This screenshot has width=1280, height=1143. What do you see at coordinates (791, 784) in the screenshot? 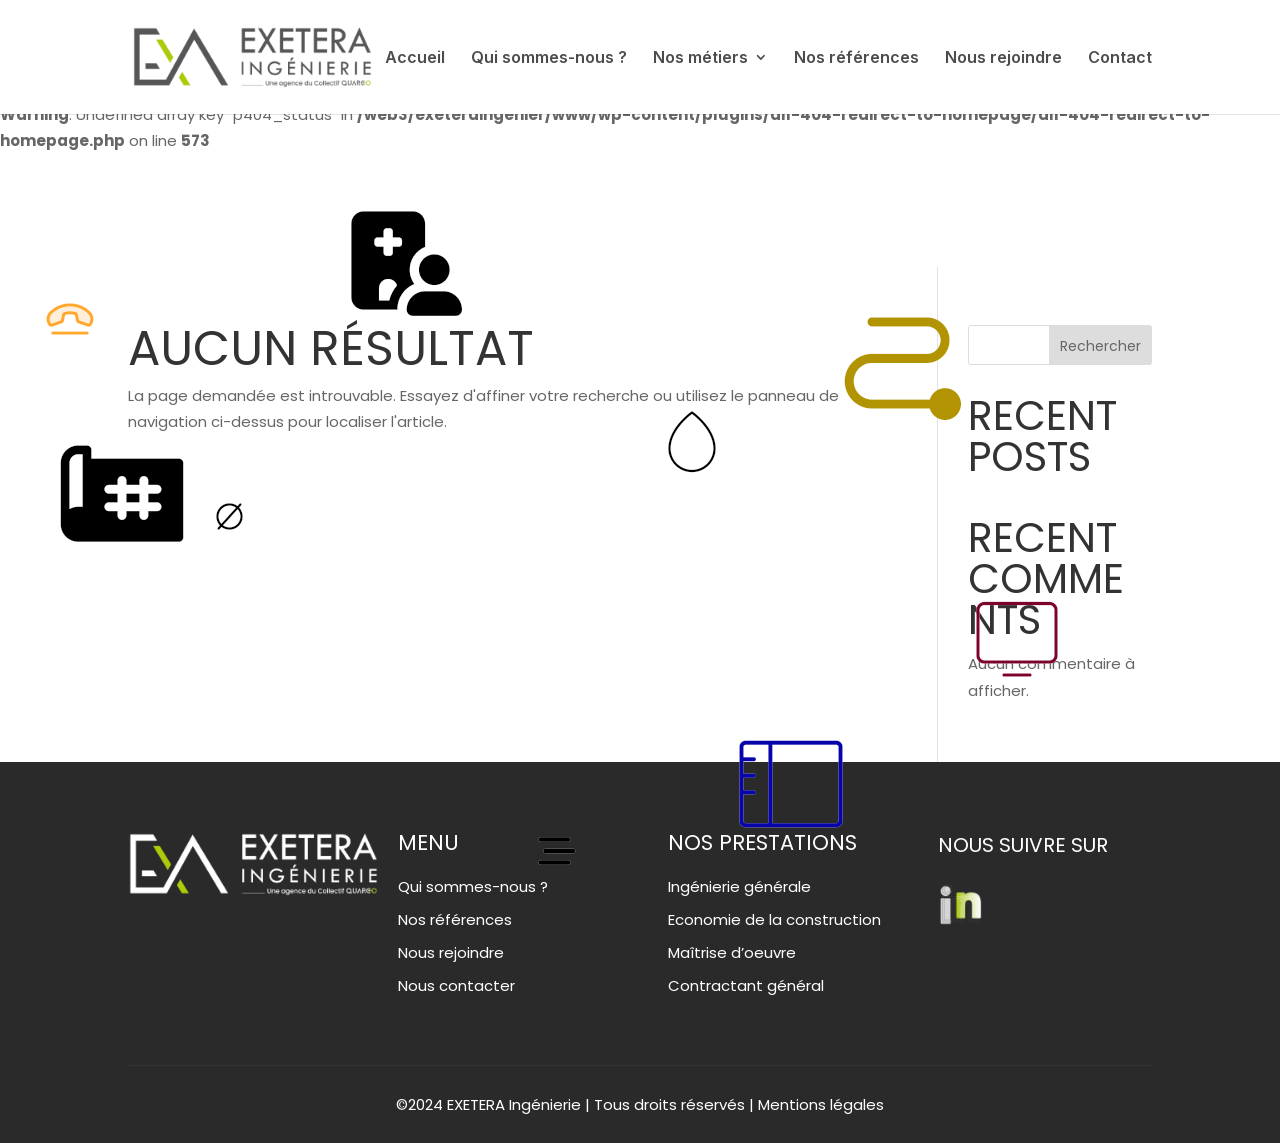
I see `toggle the sidebar panel` at bounding box center [791, 784].